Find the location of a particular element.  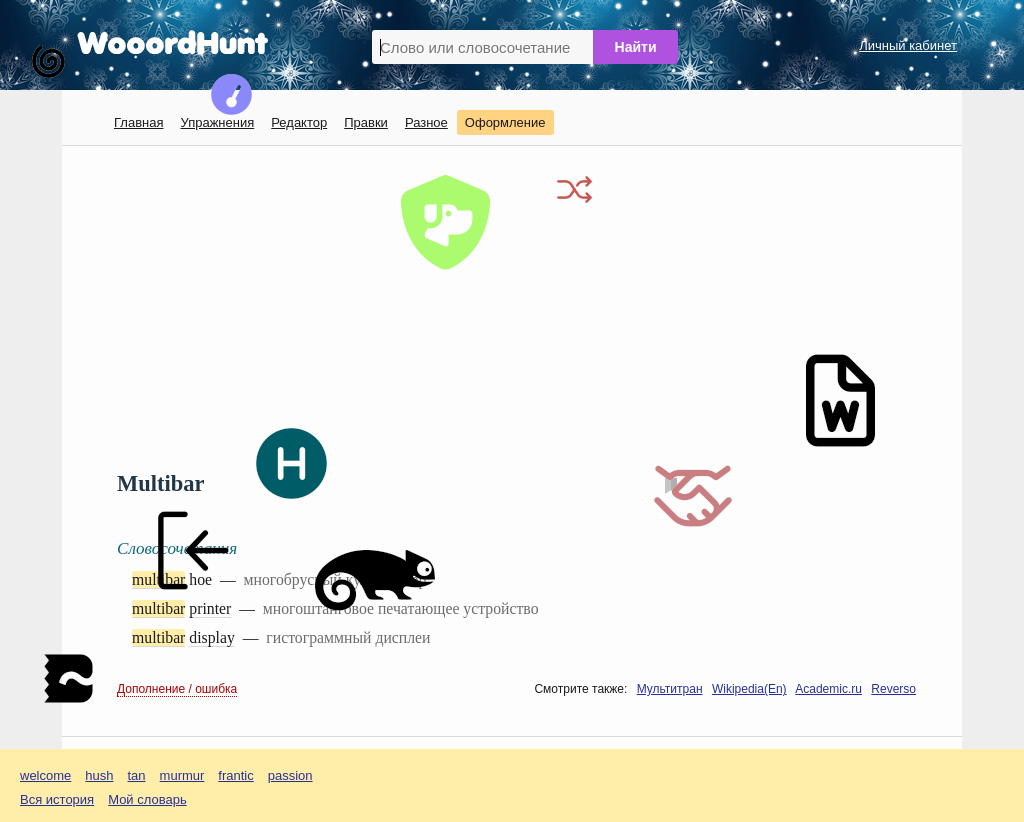

indicates a partnership or collaboration is located at coordinates (693, 495).